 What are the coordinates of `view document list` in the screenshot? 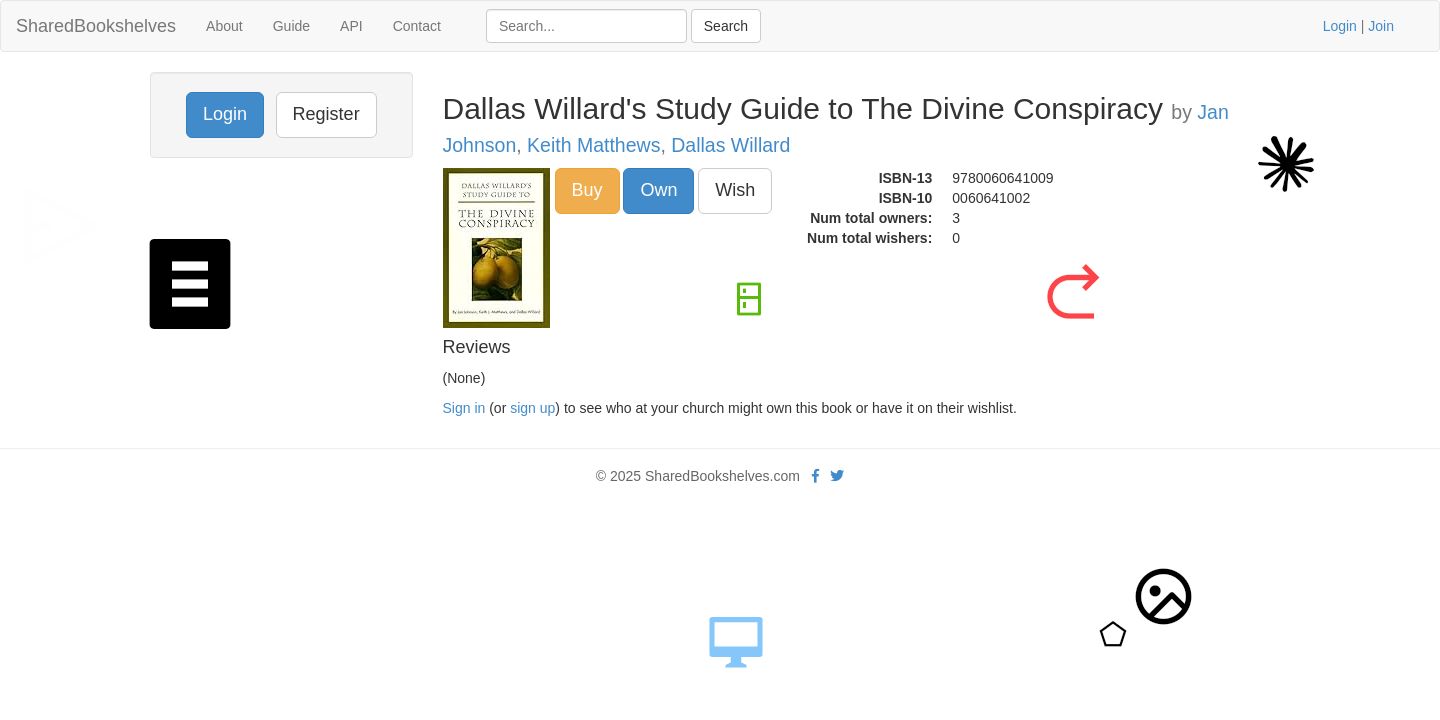 It's located at (190, 284).